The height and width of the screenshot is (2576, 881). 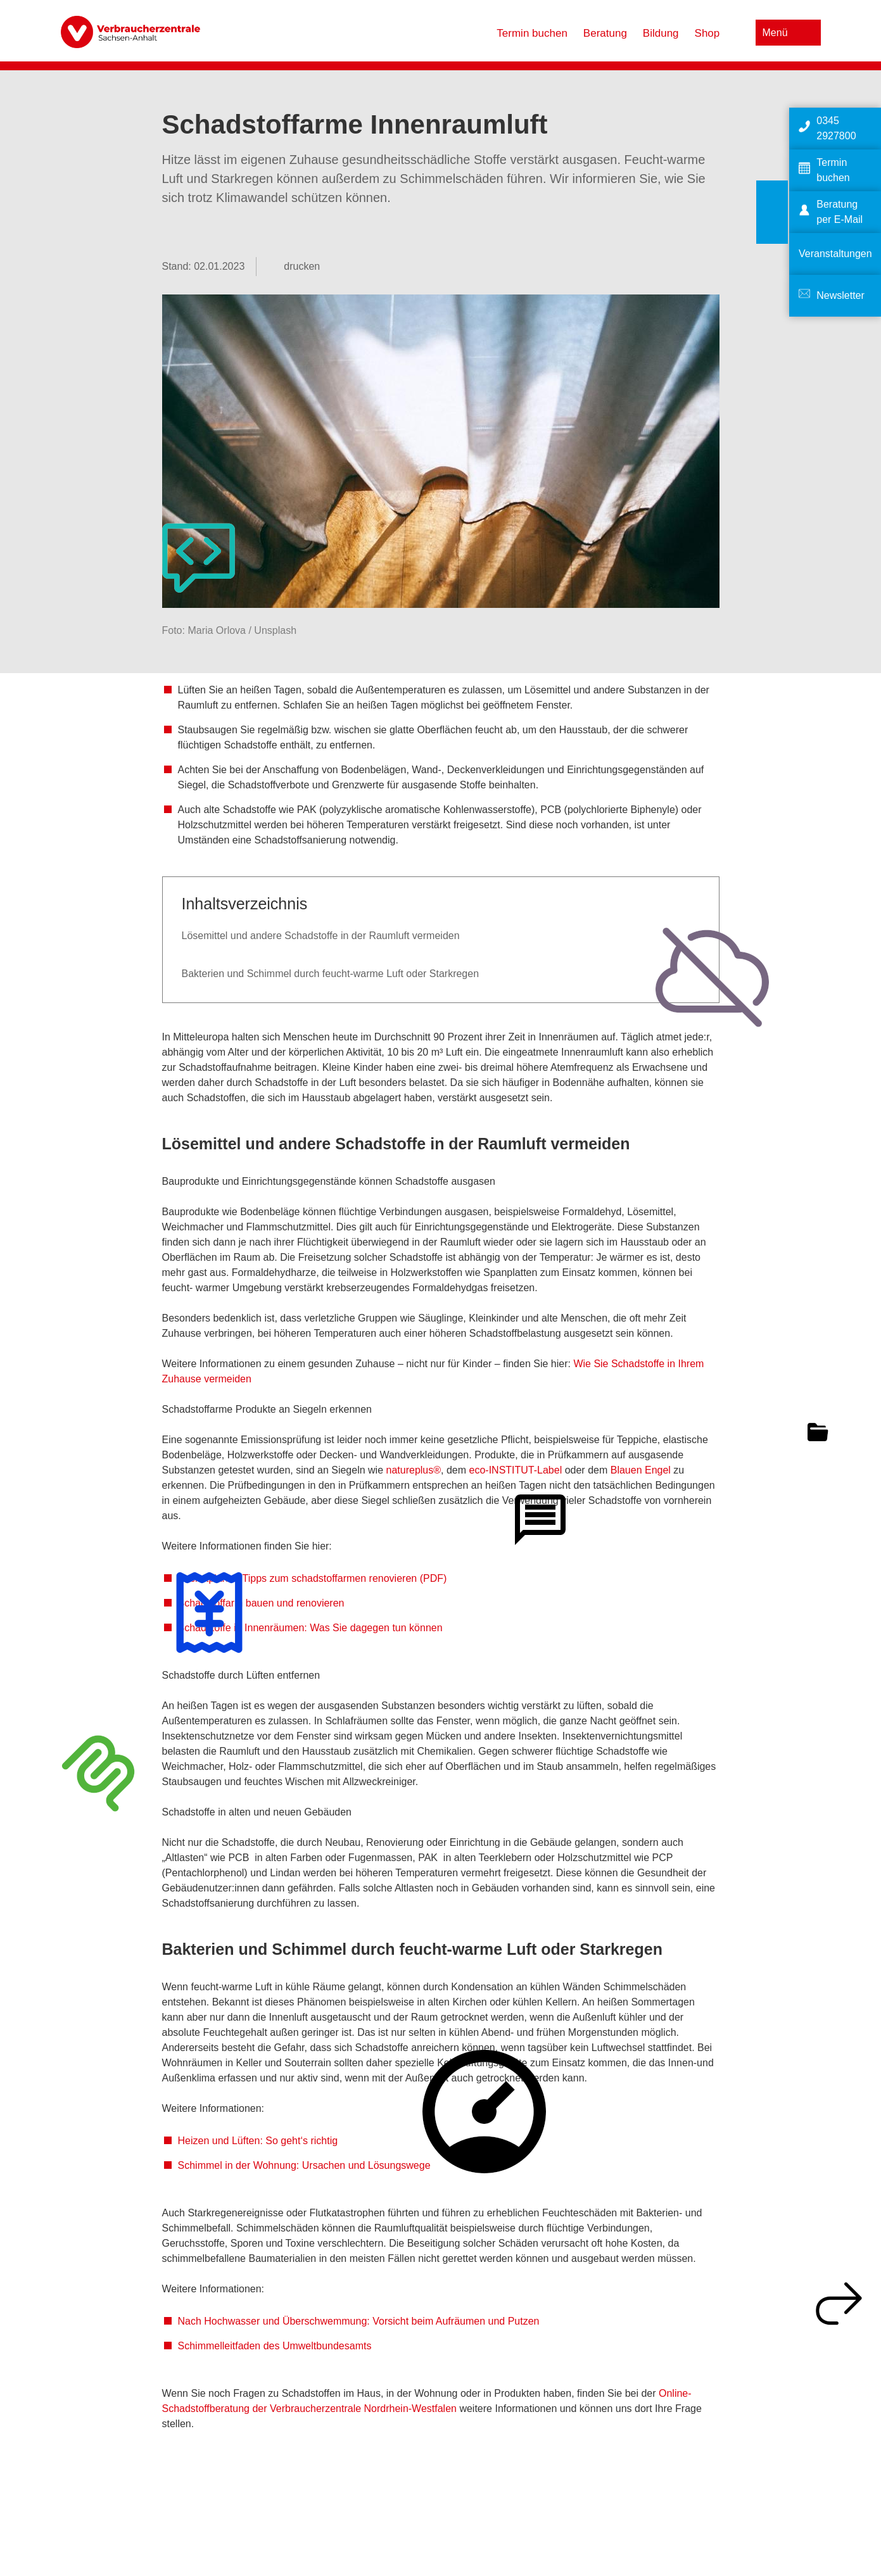 I want to click on indicates cloud sync is unavailable, so click(x=712, y=975).